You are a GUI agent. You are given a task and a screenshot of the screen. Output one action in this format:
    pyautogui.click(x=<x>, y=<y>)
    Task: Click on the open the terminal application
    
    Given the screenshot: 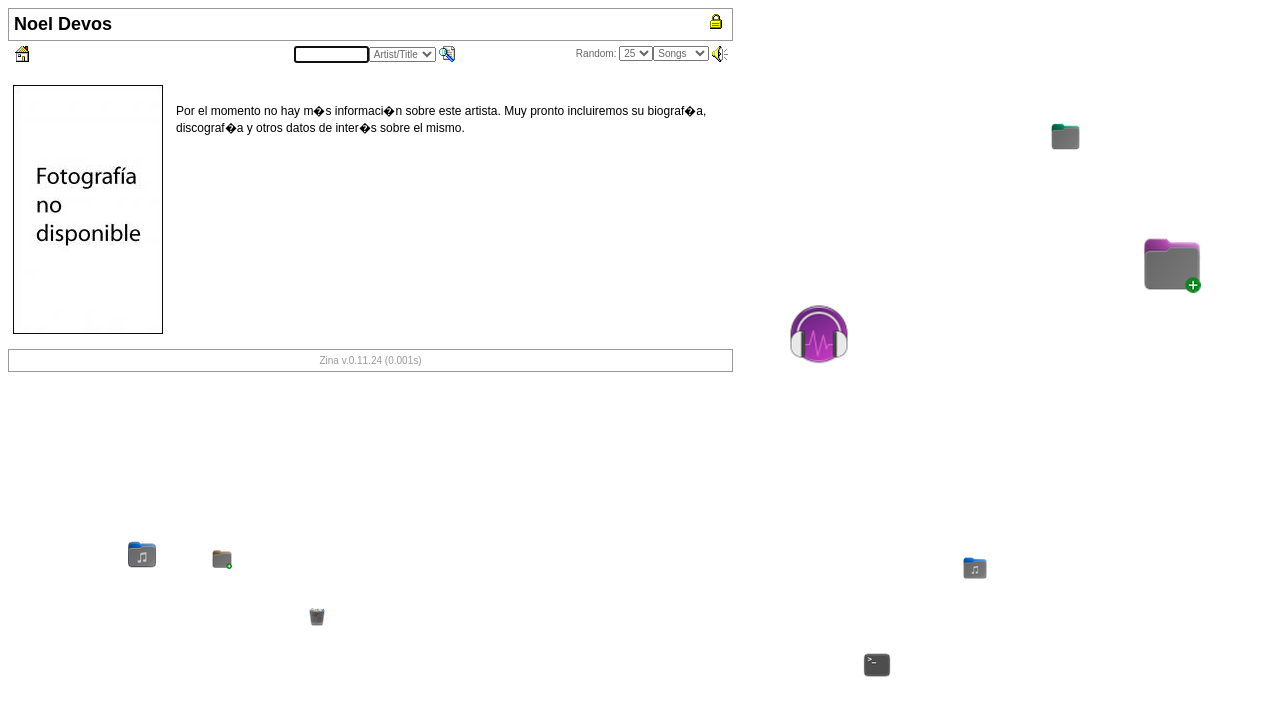 What is the action you would take?
    pyautogui.click(x=877, y=665)
    